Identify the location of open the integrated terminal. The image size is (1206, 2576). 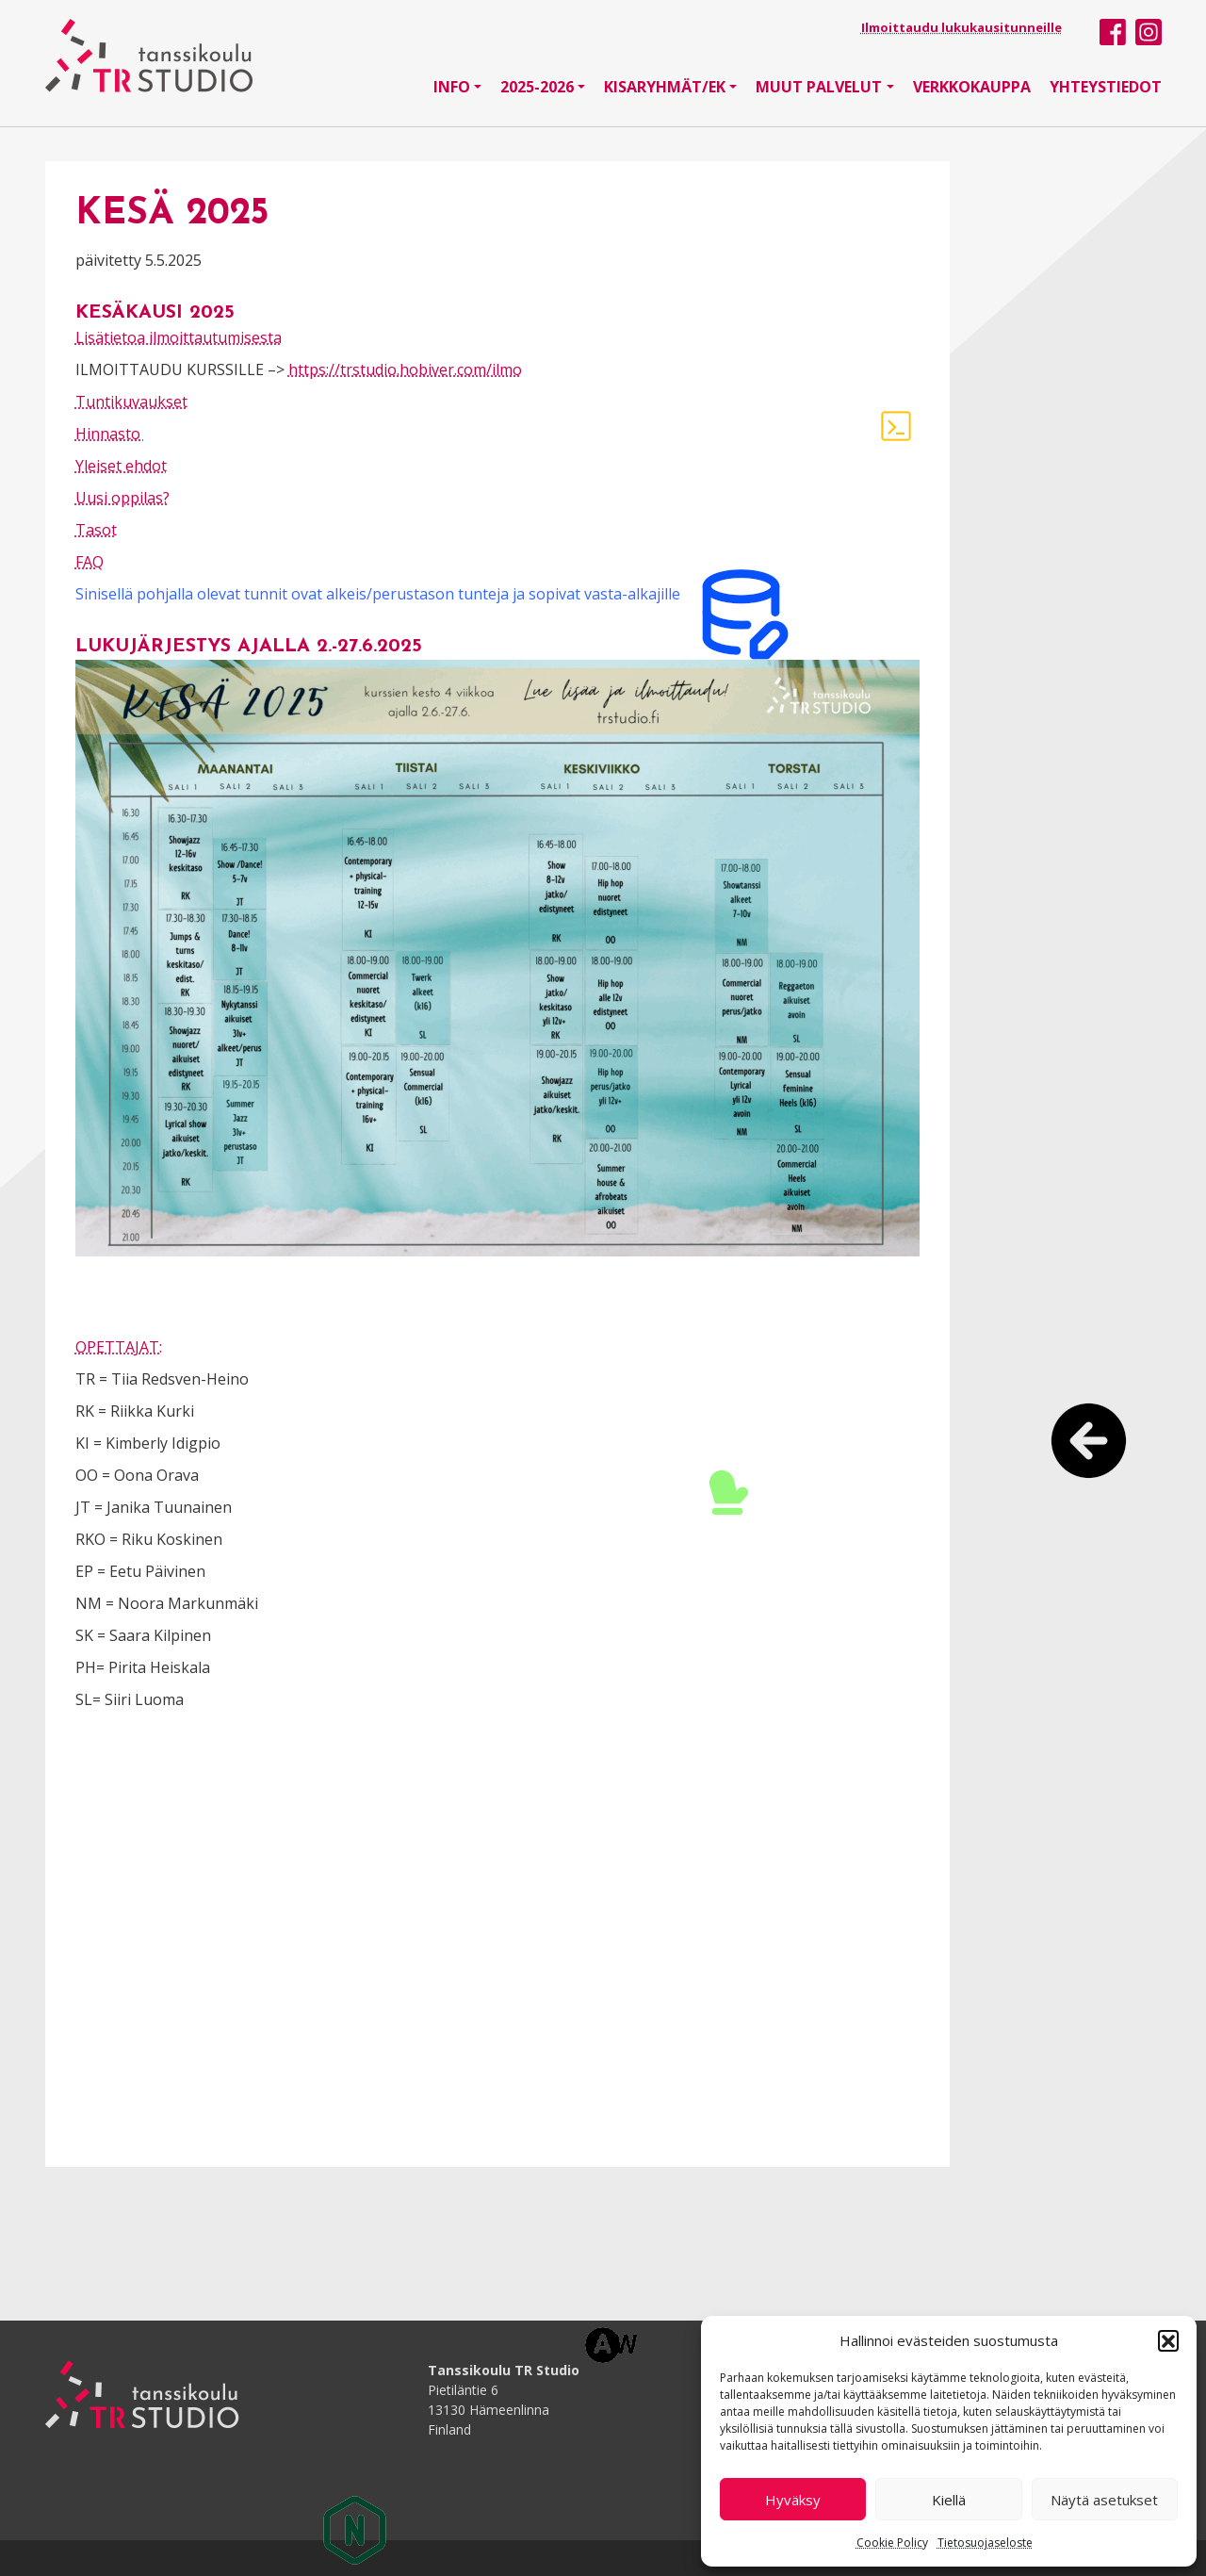
(896, 426).